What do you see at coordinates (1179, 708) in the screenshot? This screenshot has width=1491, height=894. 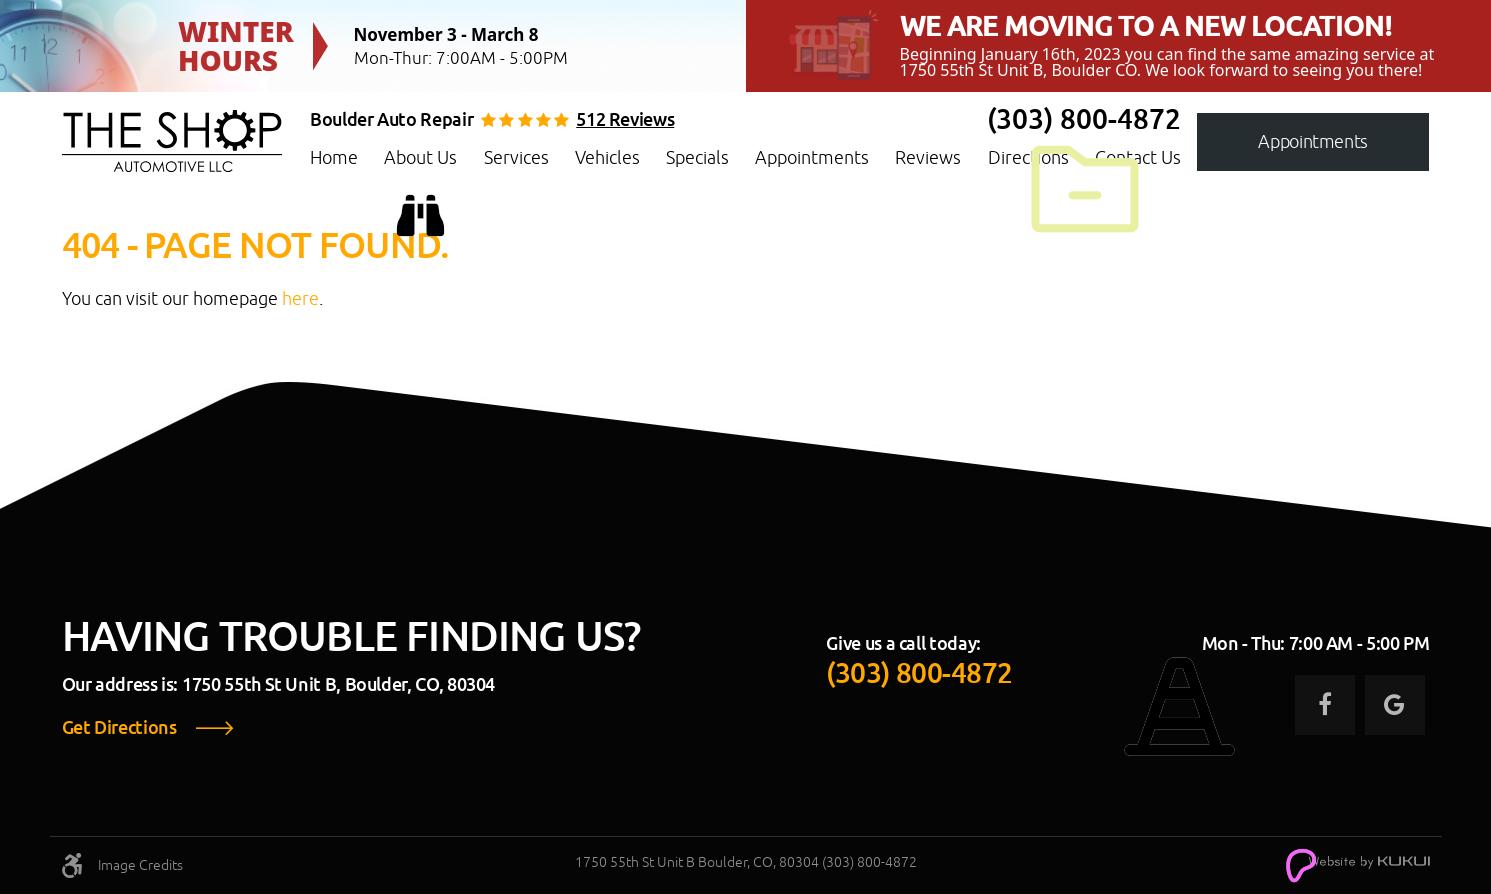 I see `indicates construction or maintenance in progress` at bounding box center [1179, 708].